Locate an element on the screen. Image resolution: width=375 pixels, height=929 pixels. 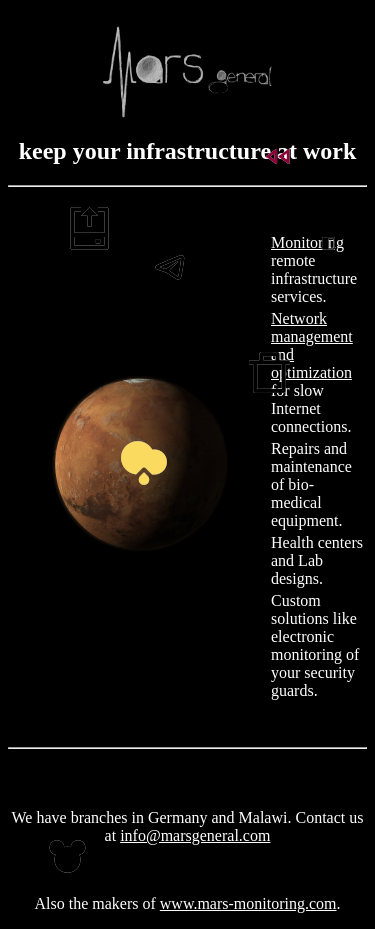
access Disney content or services is located at coordinates (67, 856).